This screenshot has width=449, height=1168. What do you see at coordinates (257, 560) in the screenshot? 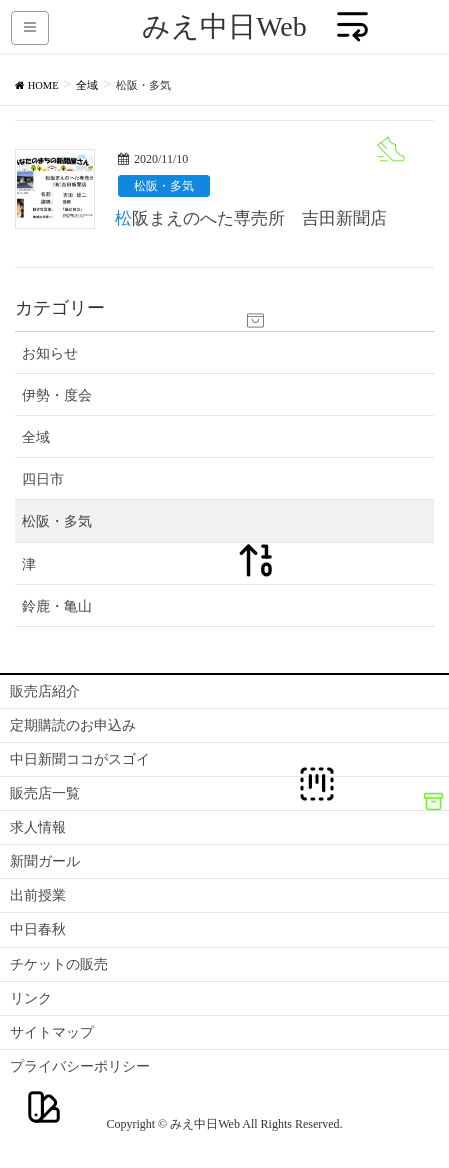
I see `sort numerically in descending order (high to low)` at bounding box center [257, 560].